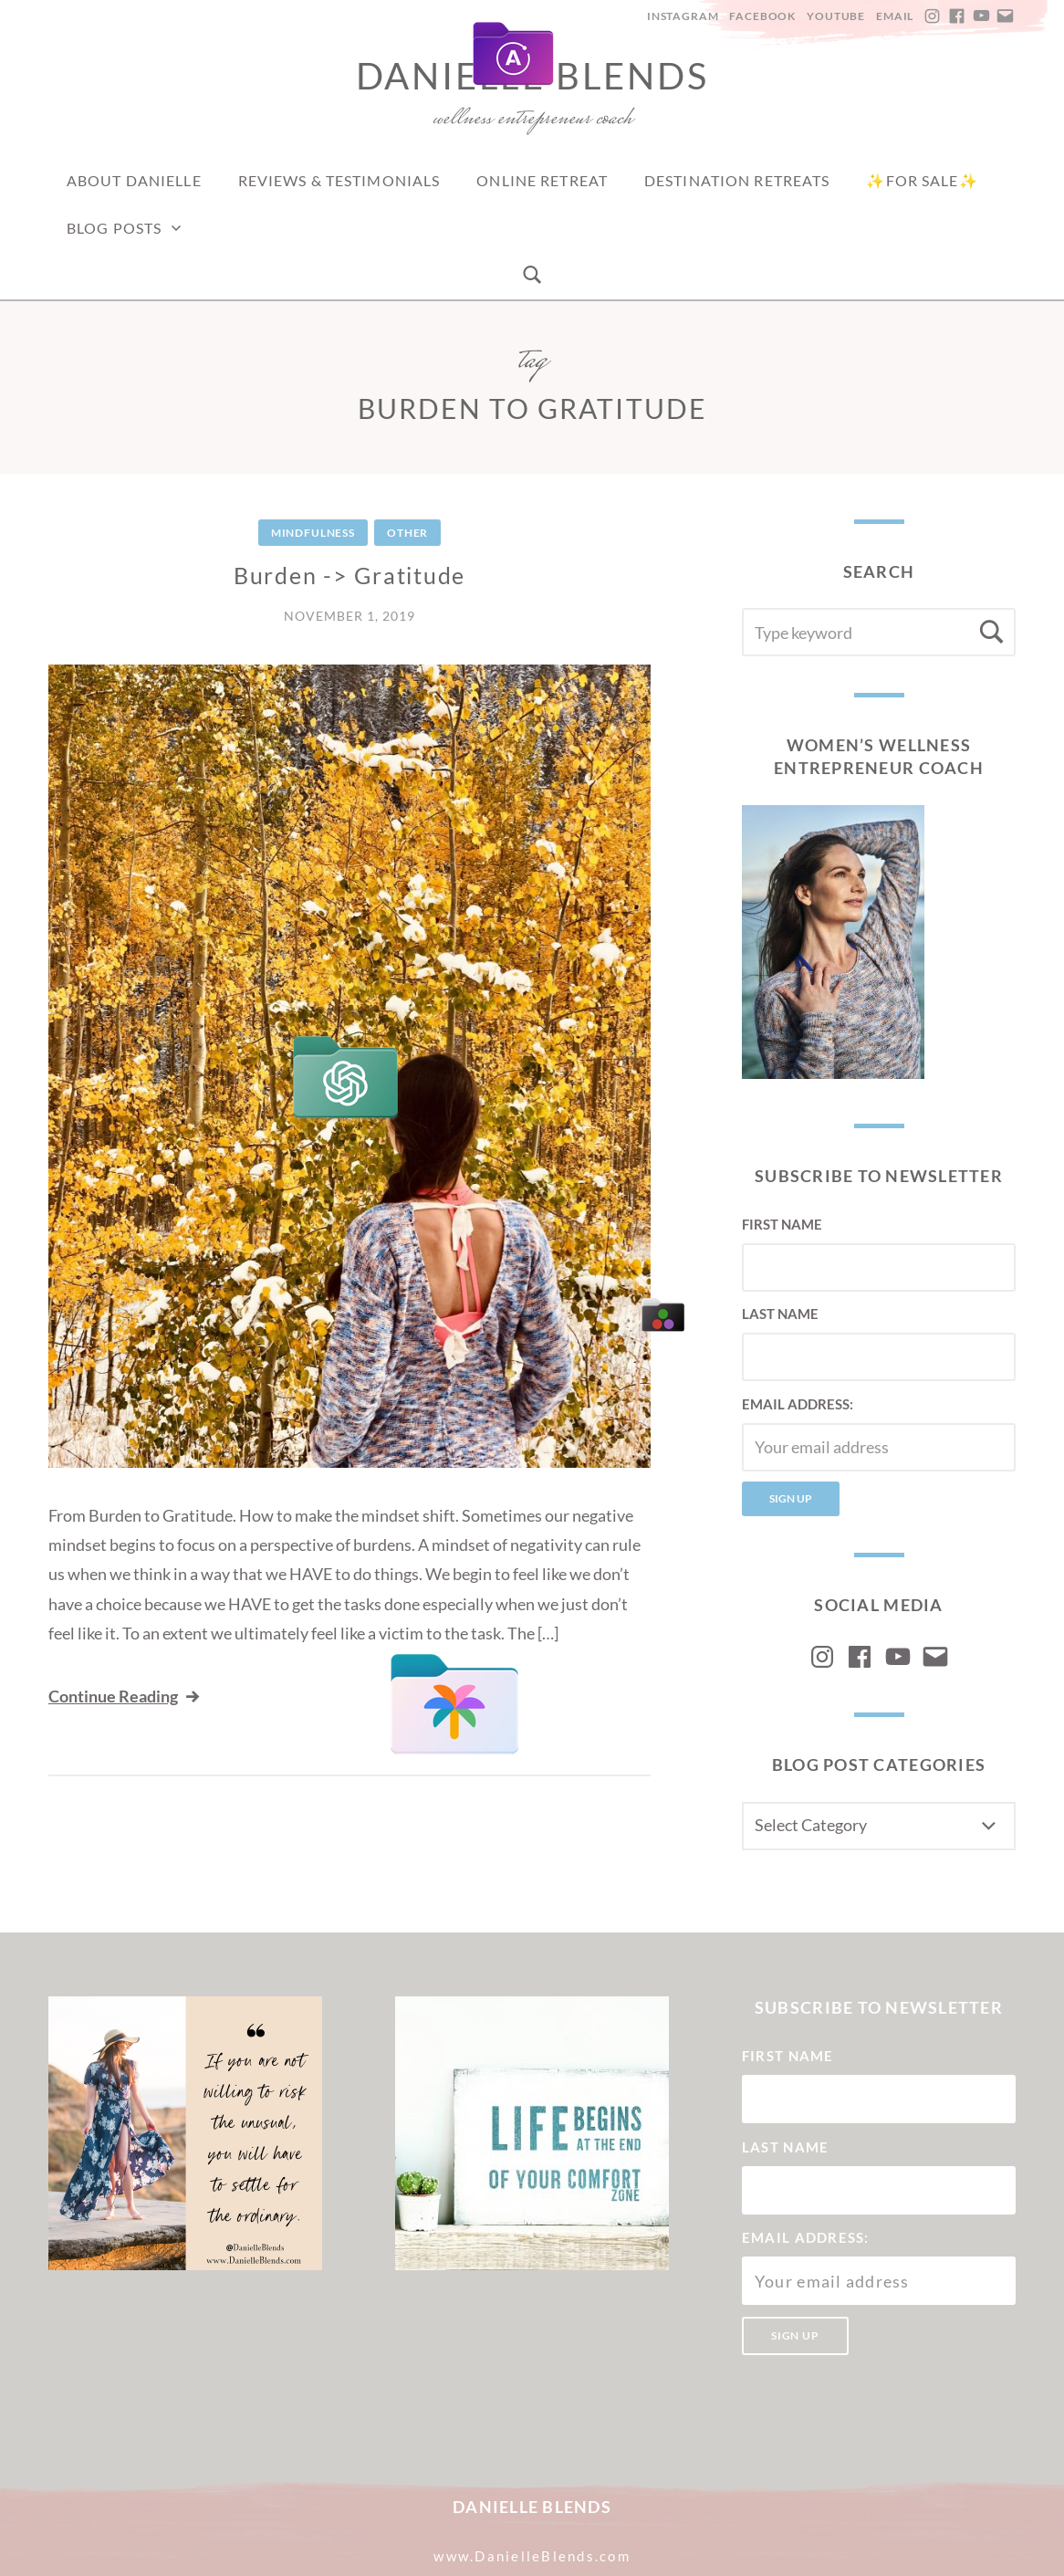  What do you see at coordinates (662, 1315) in the screenshot?
I see `open julia programming language project folder` at bounding box center [662, 1315].